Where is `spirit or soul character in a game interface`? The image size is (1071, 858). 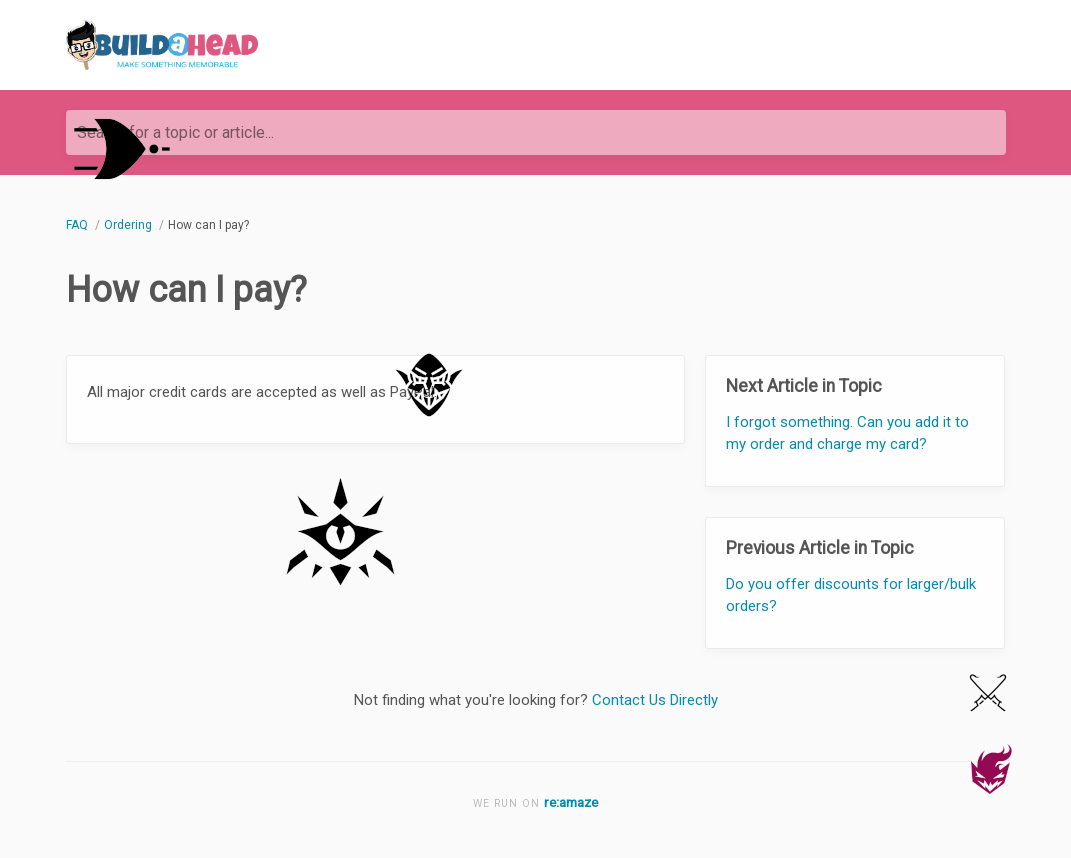
spirit or soul character in a game interface is located at coordinates (990, 769).